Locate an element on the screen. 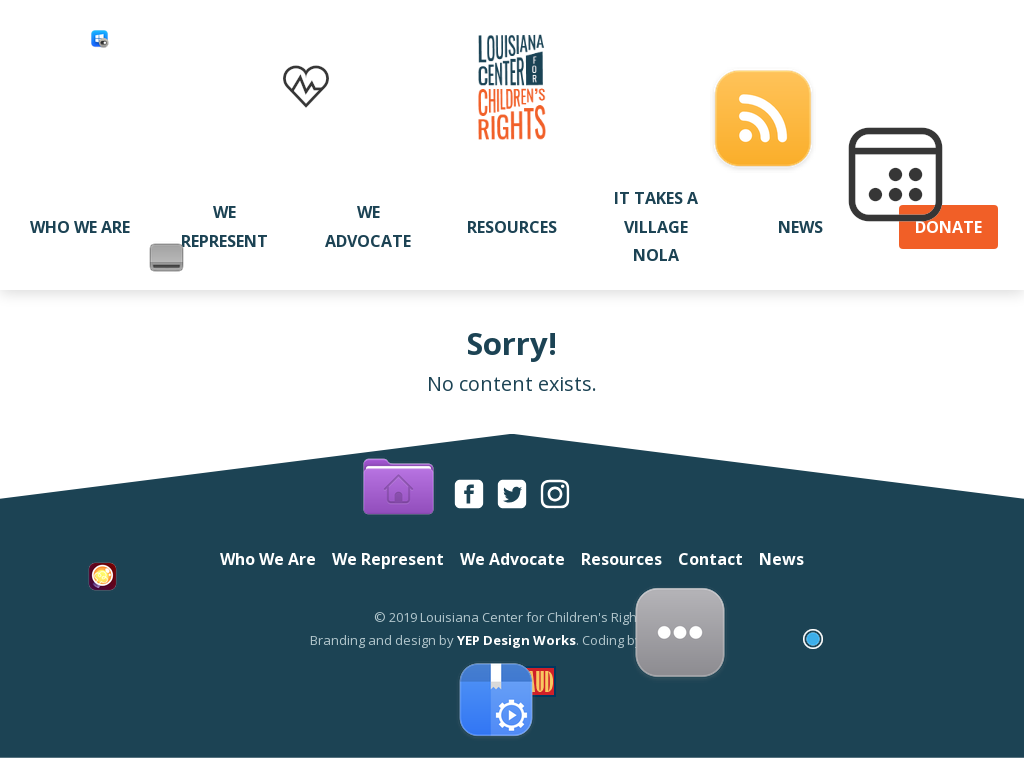 The height and width of the screenshot is (758, 1024). open health or fitness app is located at coordinates (306, 86).